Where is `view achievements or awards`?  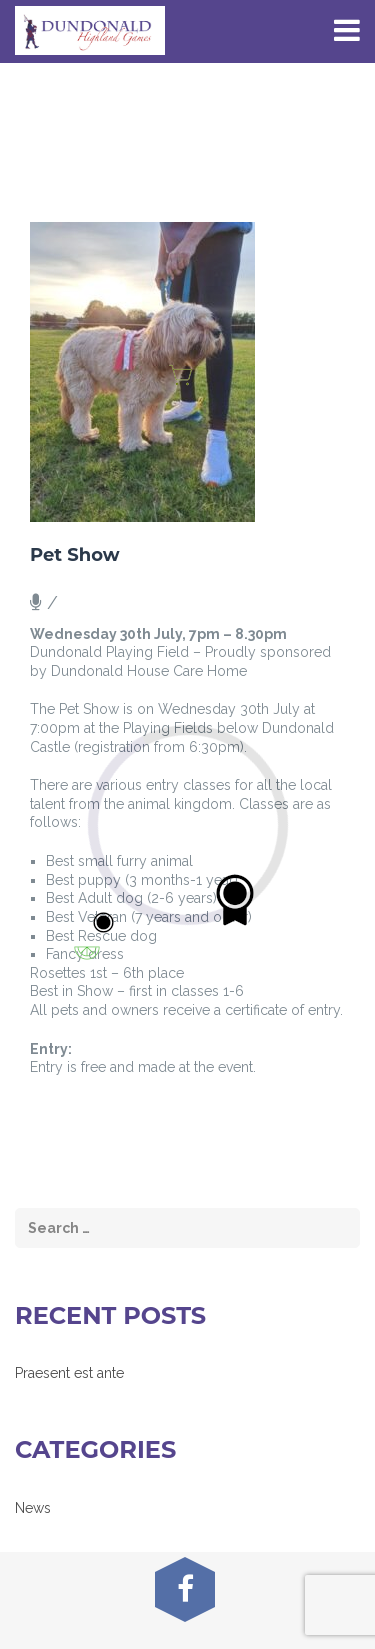
view achievements or awards is located at coordinates (235, 900).